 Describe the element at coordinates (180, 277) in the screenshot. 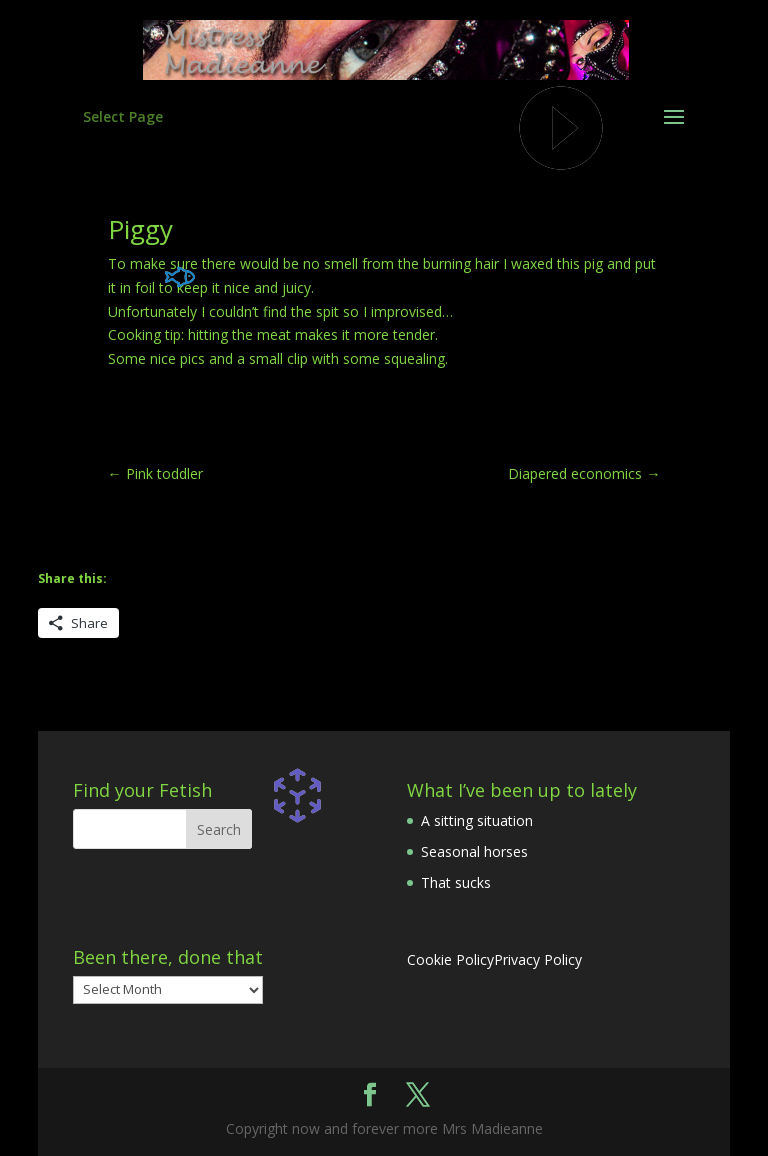

I see `indicates seafood or fish-related content` at that location.